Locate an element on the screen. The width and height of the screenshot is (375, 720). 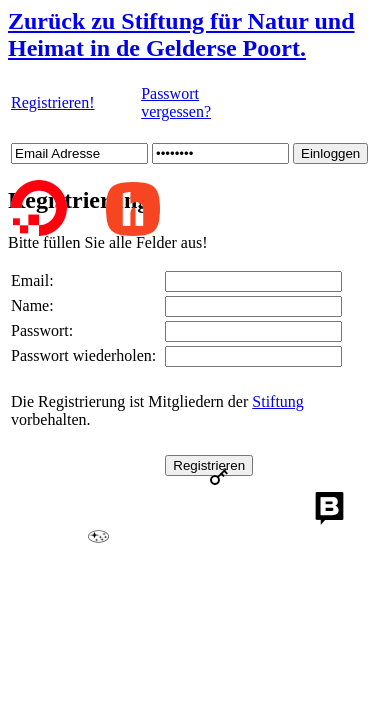
Subaru brand logo is located at coordinates (98, 536).